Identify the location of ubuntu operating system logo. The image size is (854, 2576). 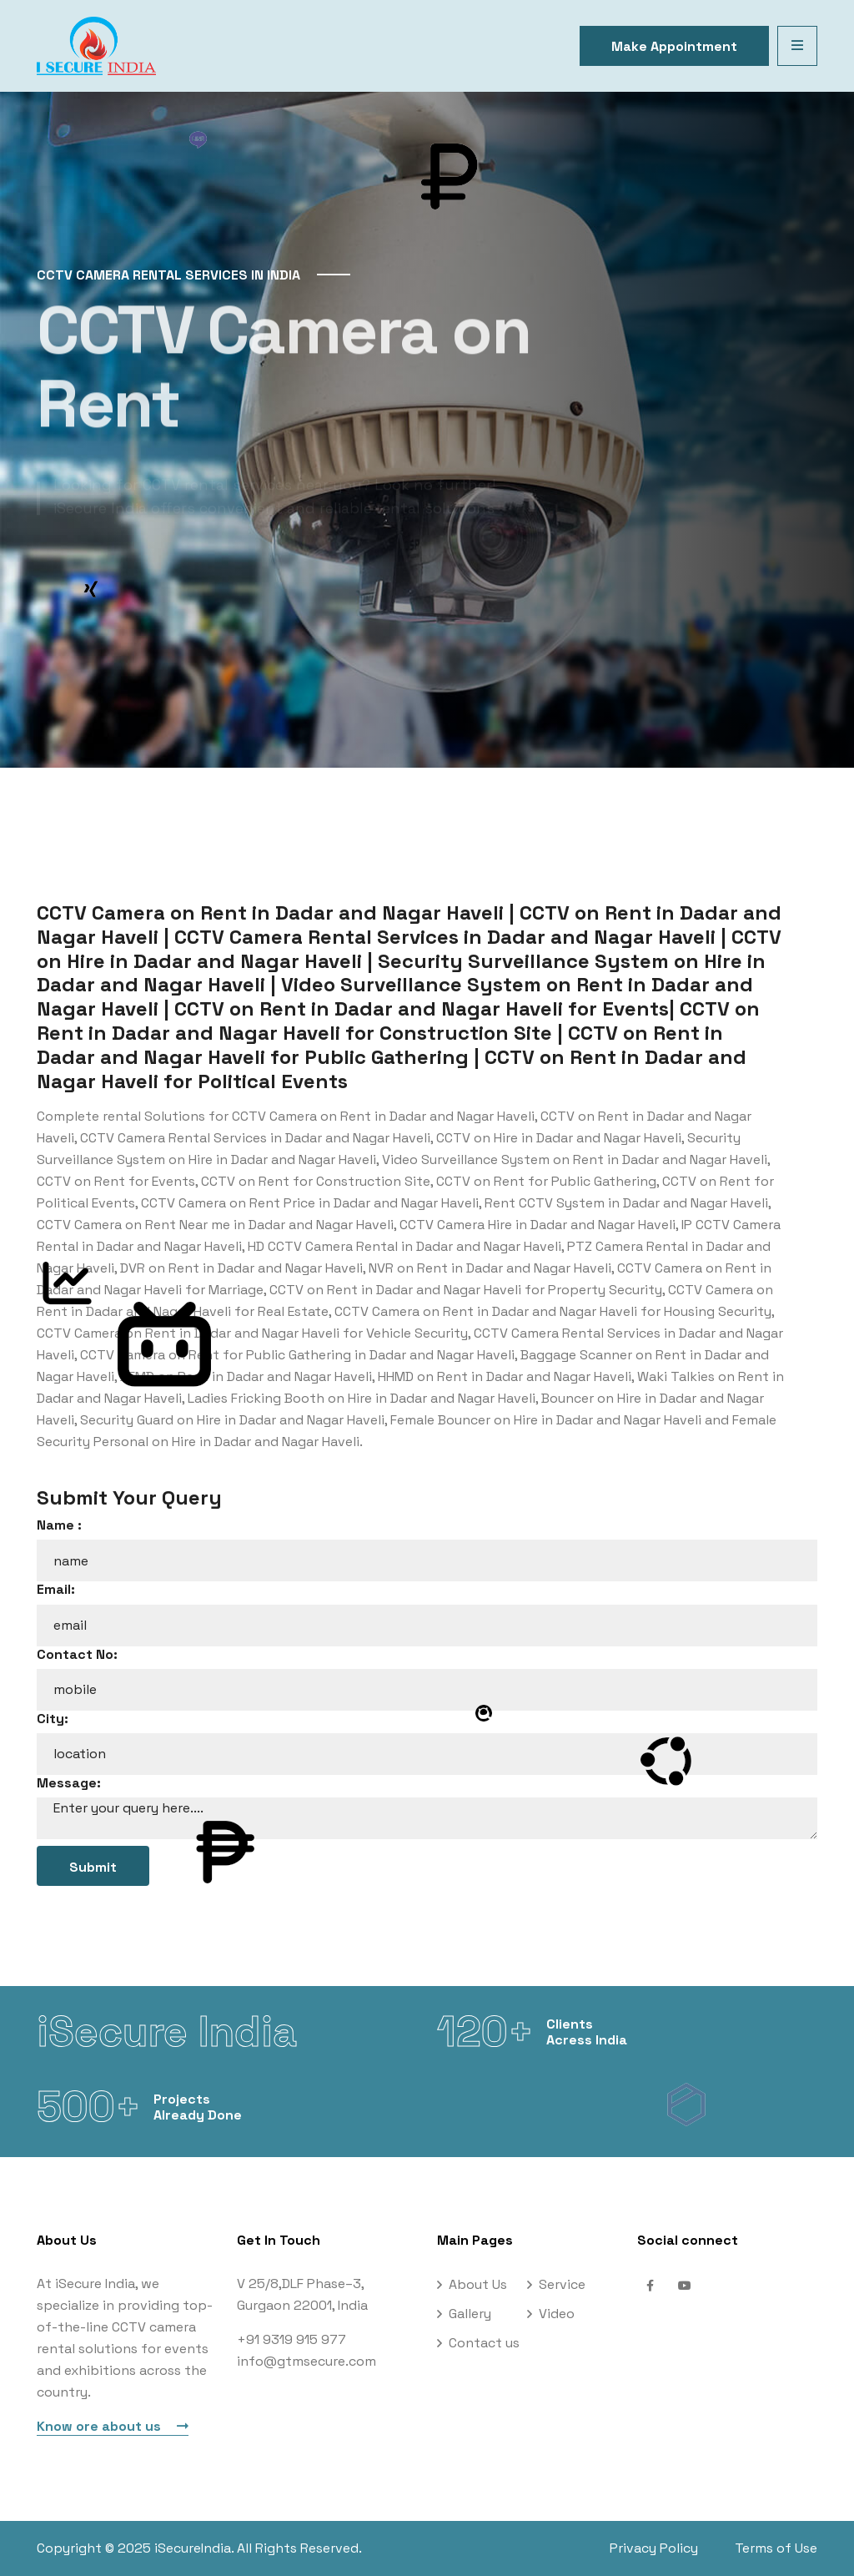
(667, 1761).